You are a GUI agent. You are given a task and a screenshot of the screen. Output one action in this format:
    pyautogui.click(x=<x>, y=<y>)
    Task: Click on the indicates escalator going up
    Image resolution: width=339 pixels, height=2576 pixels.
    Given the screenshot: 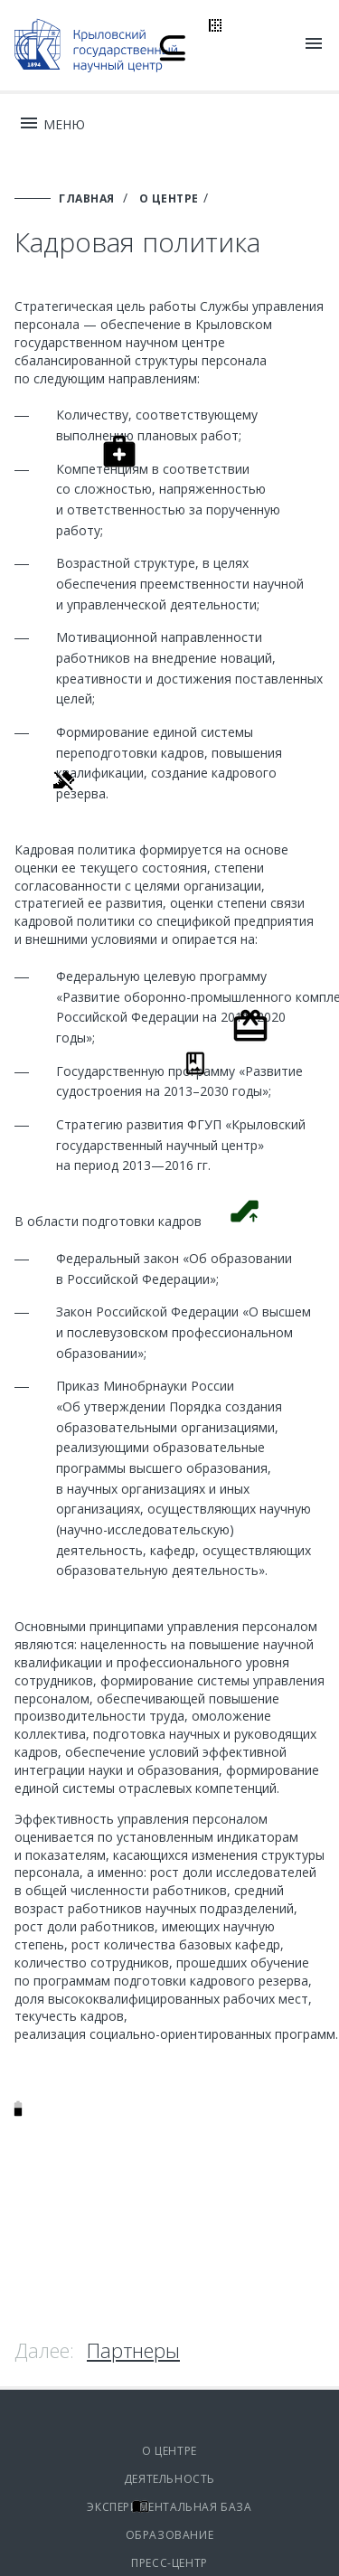 What is the action you would take?
    pyautogui.click(x=244, y=1211)
    